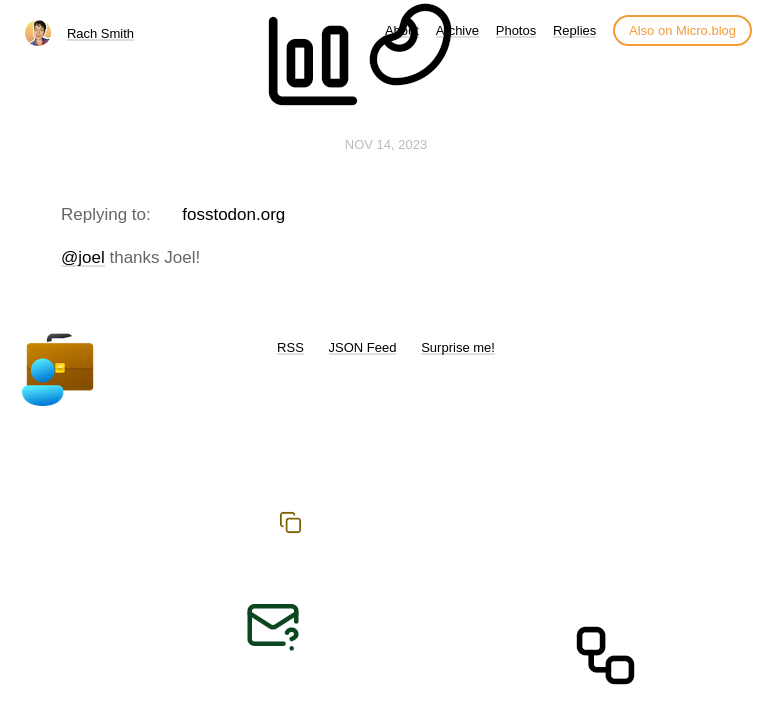 The image size is (772, 720). What do you see at coordinates (290, 522) in the screenshot?
I see `copy to clipboard` at bounding box center [290, 522].